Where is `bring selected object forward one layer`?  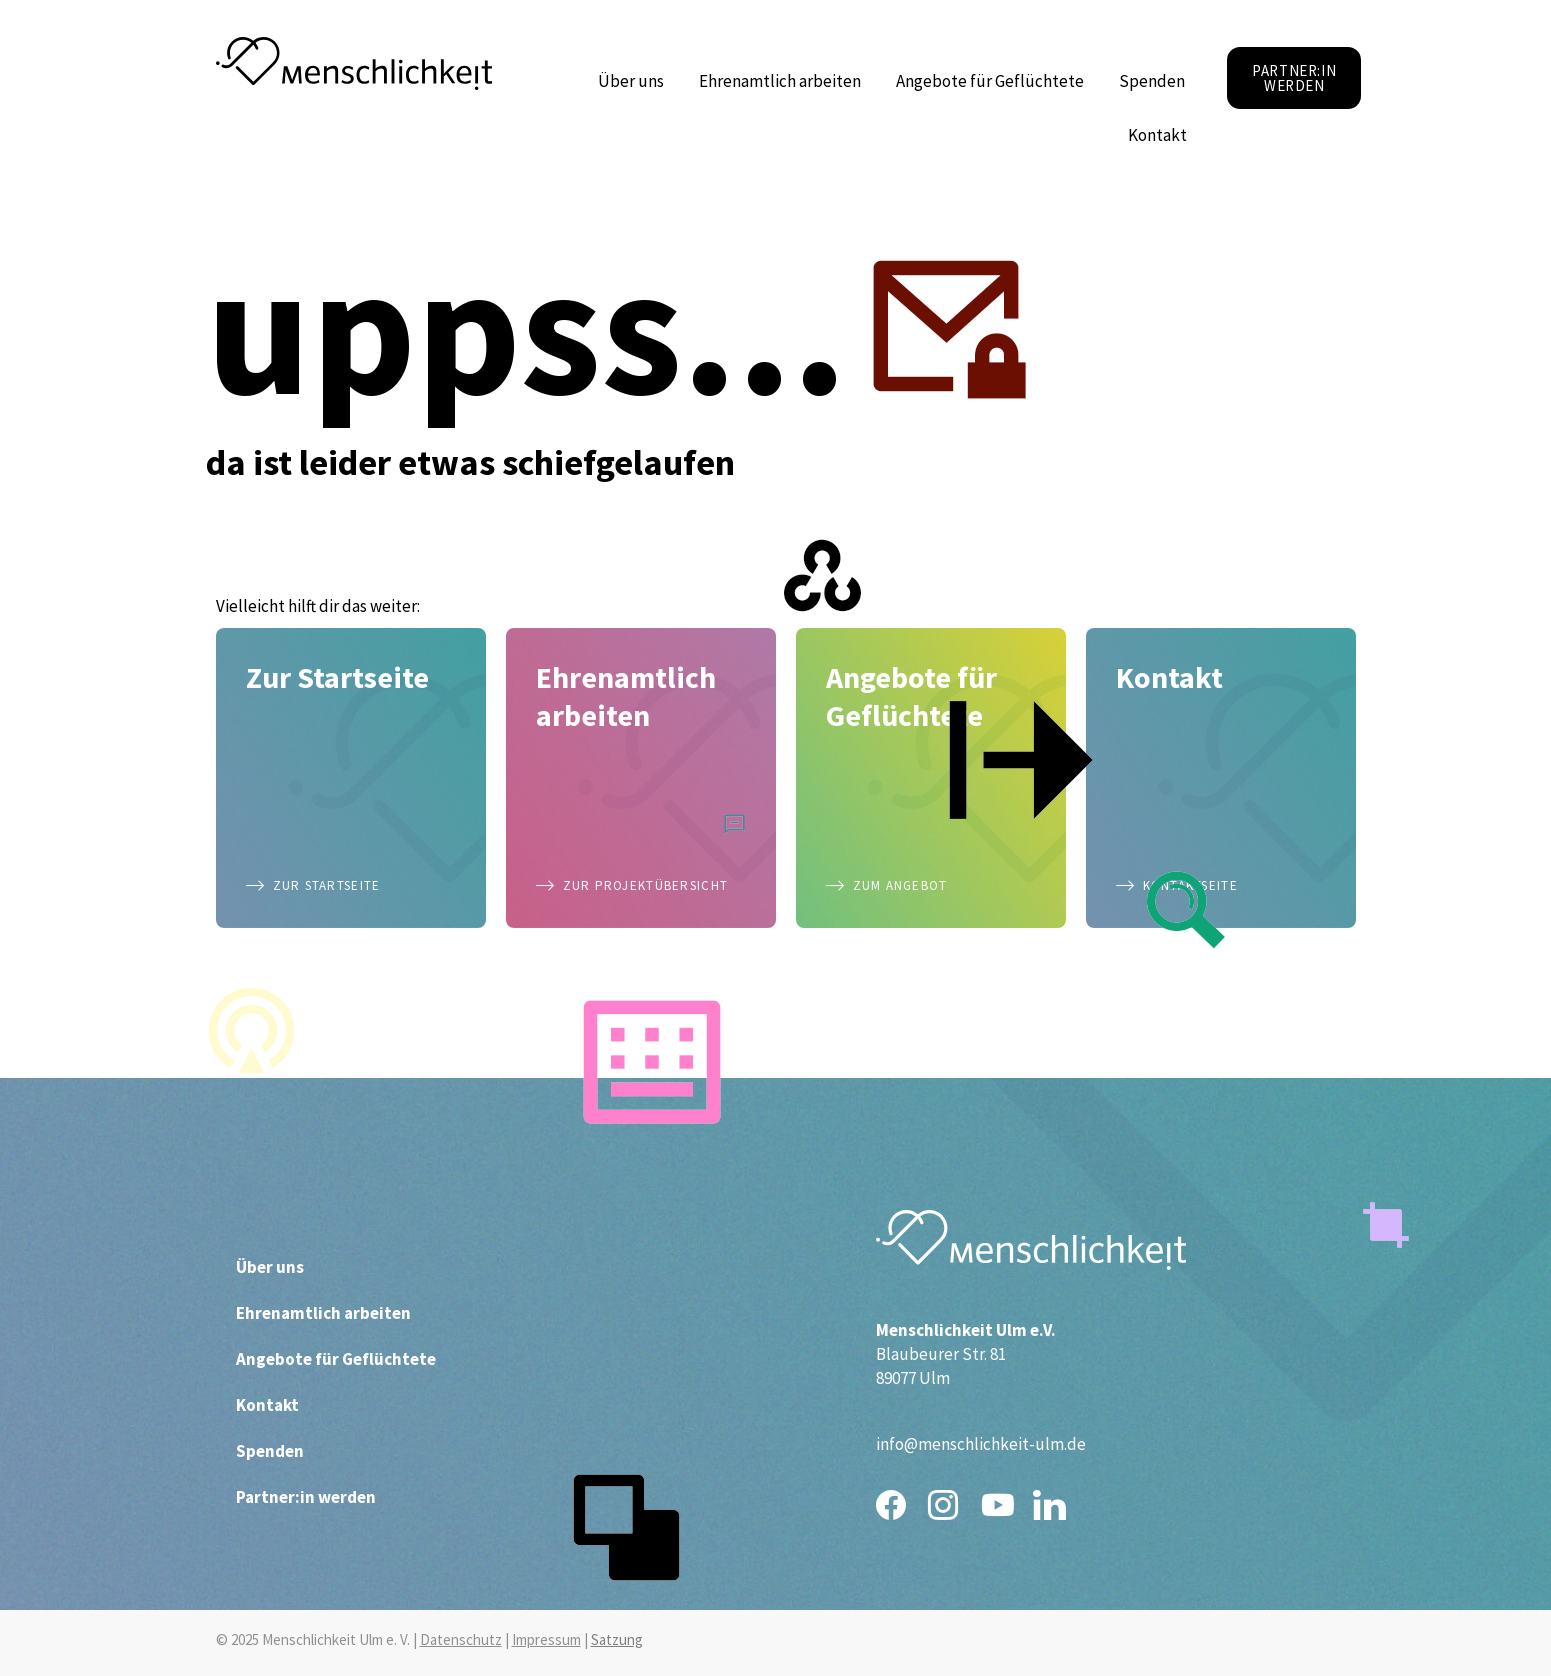
bring selected object forward one layer is located at coordinates (626, 1527).